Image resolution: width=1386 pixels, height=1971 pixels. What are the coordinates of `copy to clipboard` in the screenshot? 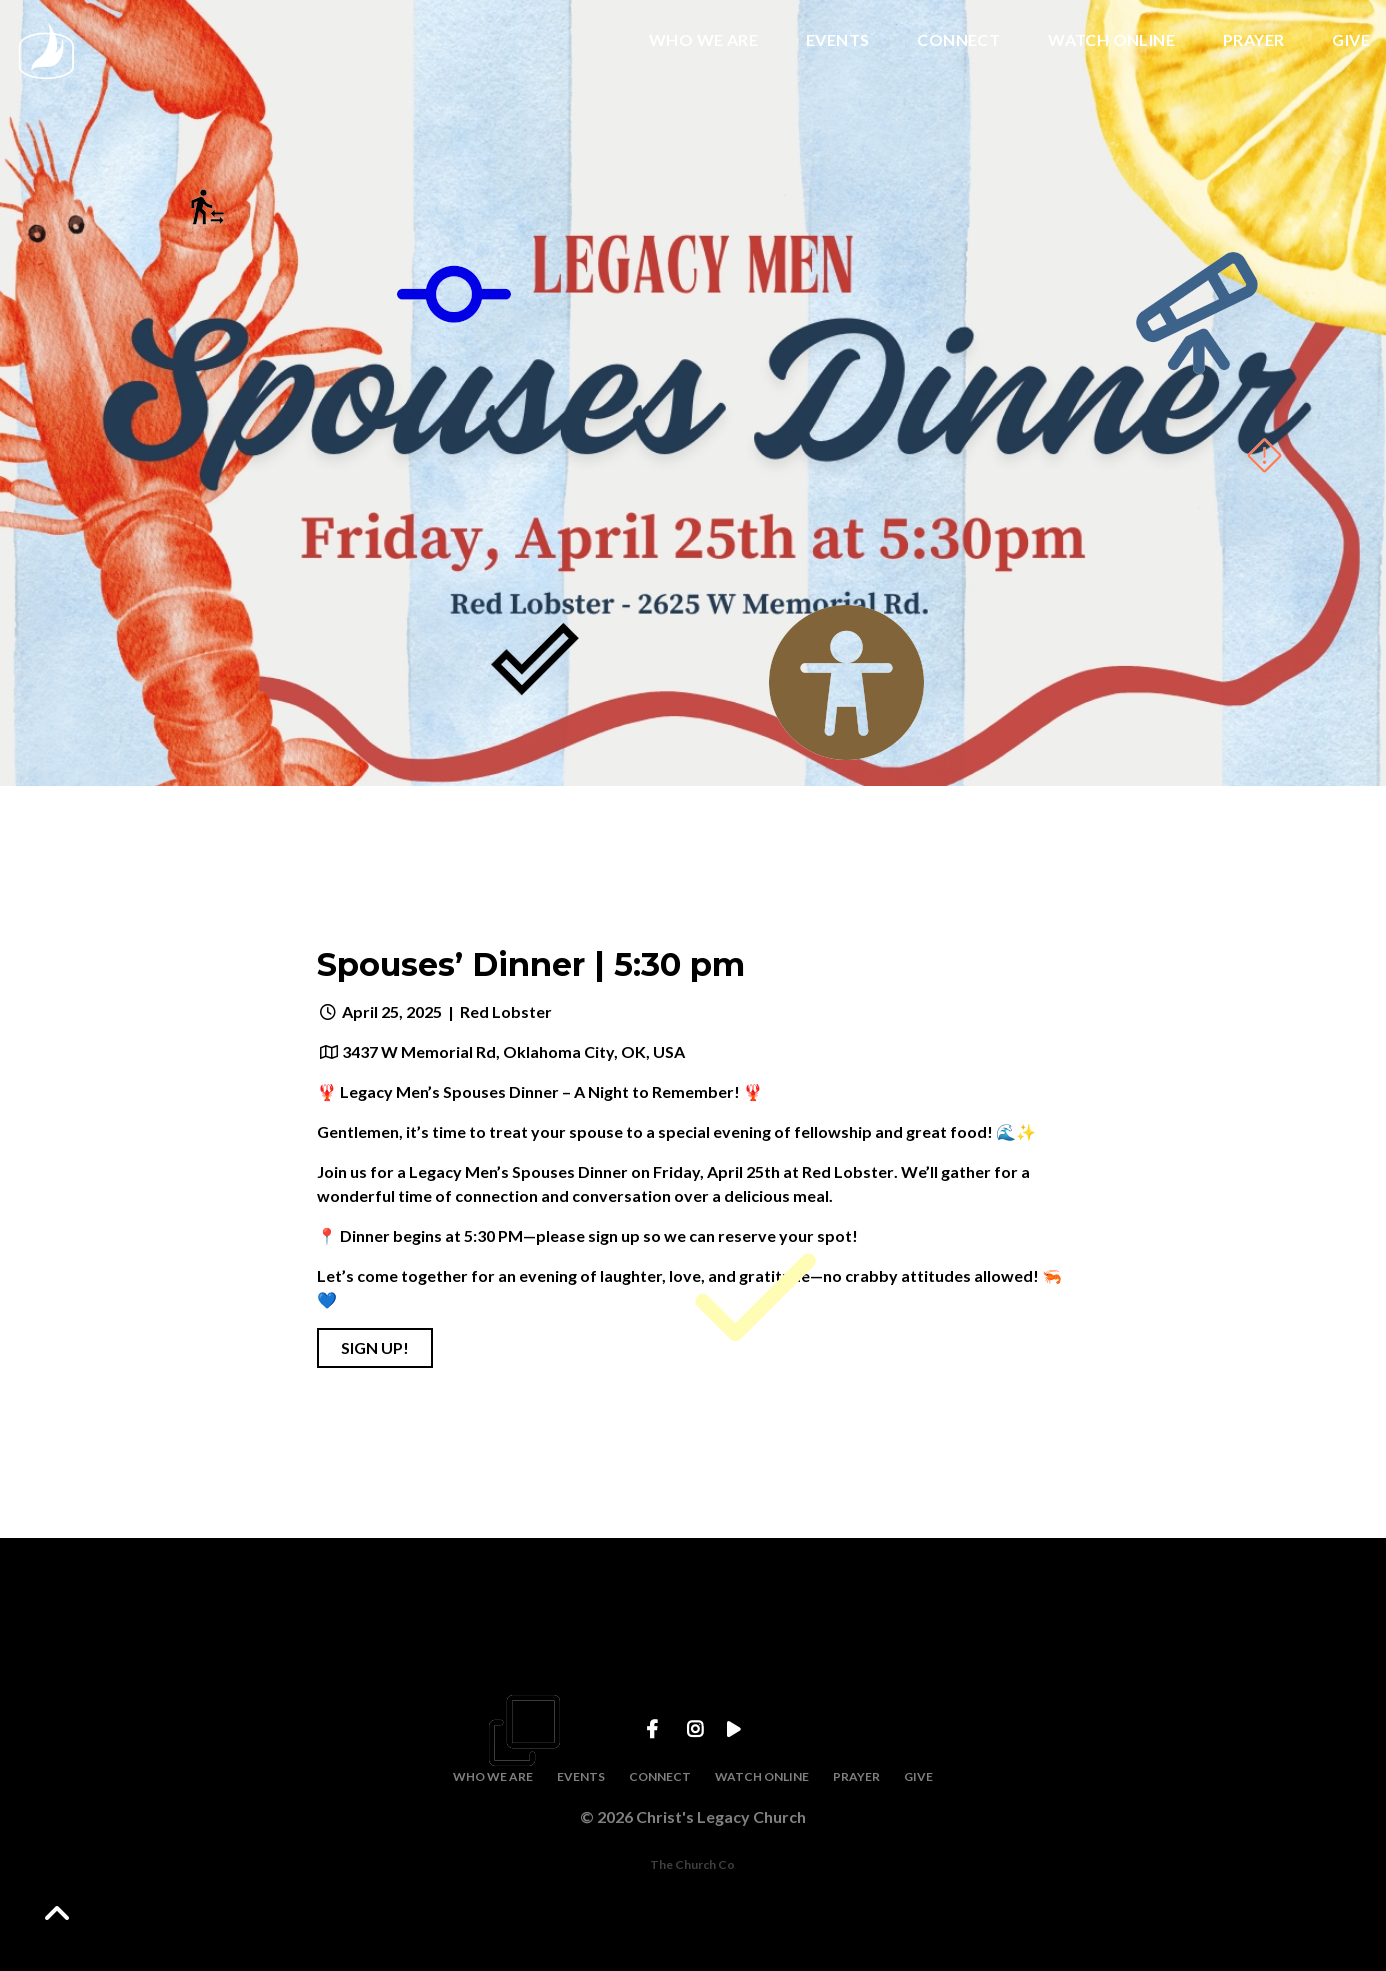 It's located at (524, 1730).